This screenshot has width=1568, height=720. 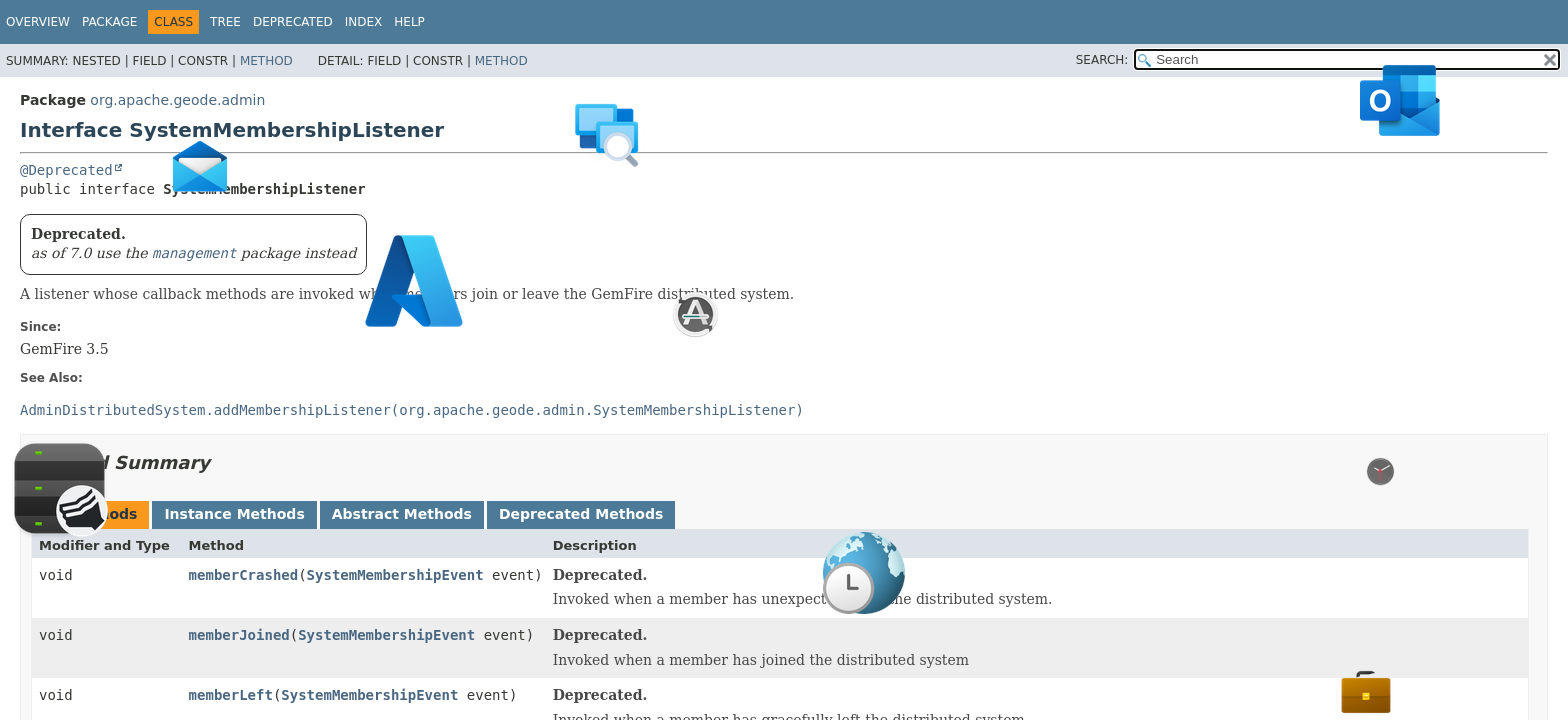 I want to click on open the clocks application, so click(x=1380, y=471).